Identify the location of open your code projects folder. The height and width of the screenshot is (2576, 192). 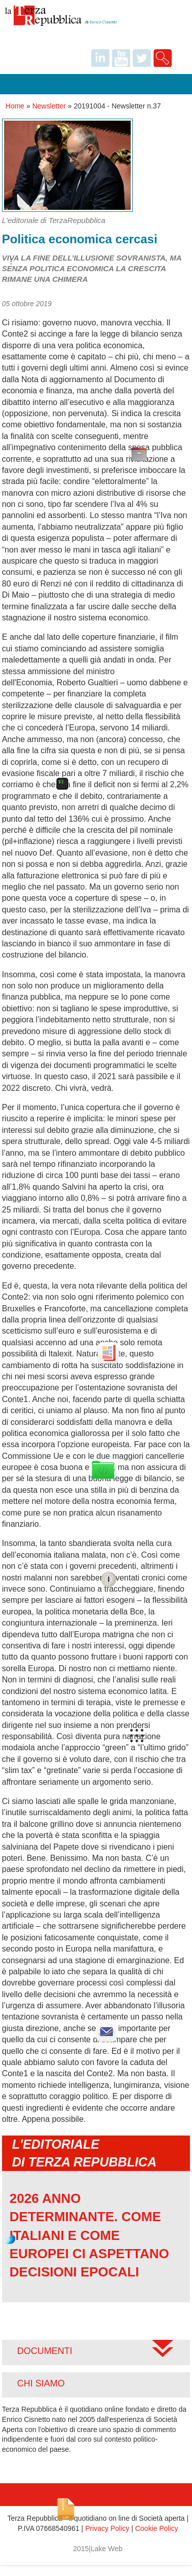
(103, 1469).